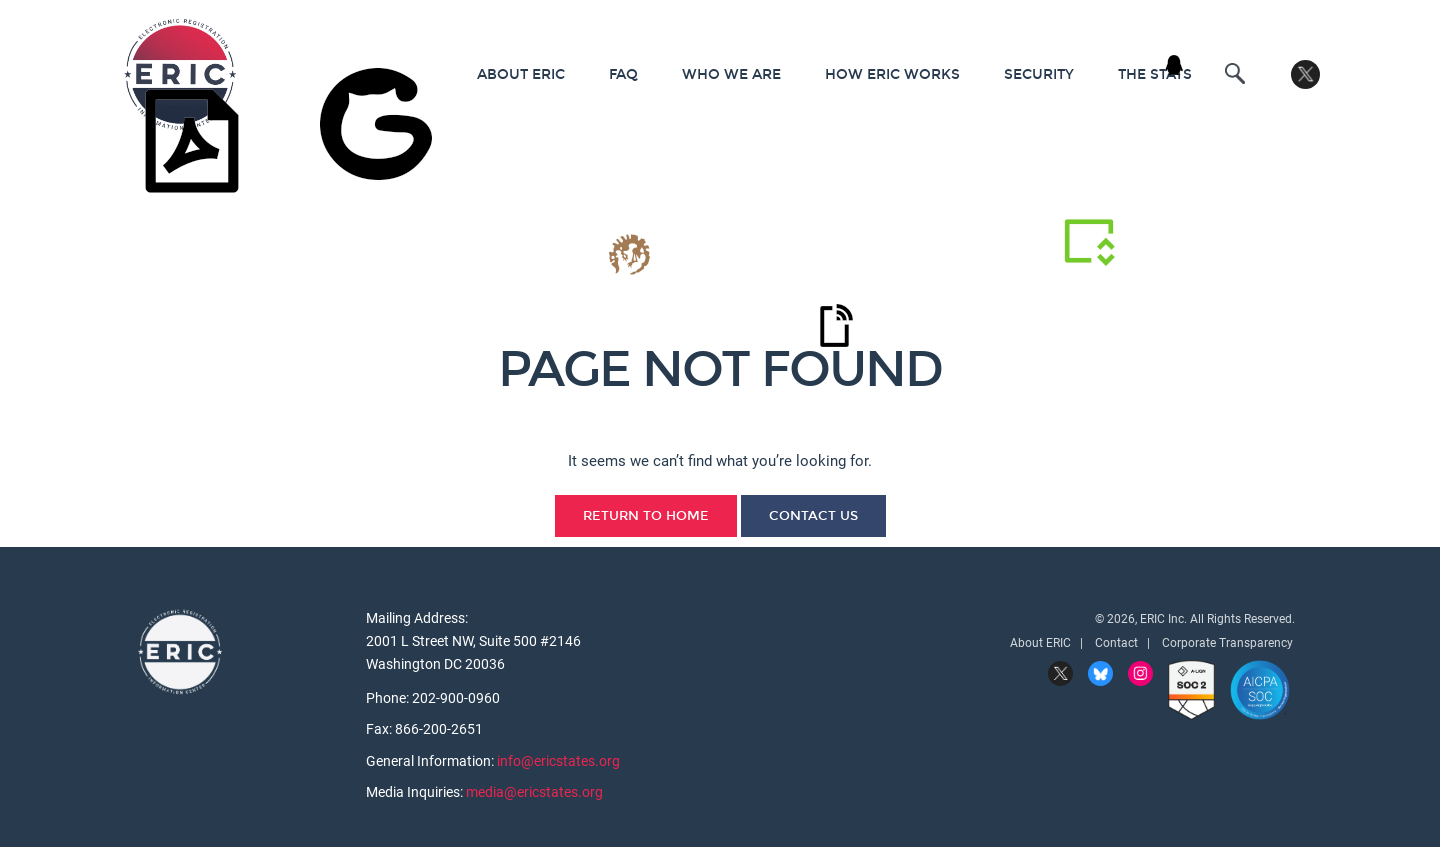  I want to click on view or open a PDF document, so click(192, 141).